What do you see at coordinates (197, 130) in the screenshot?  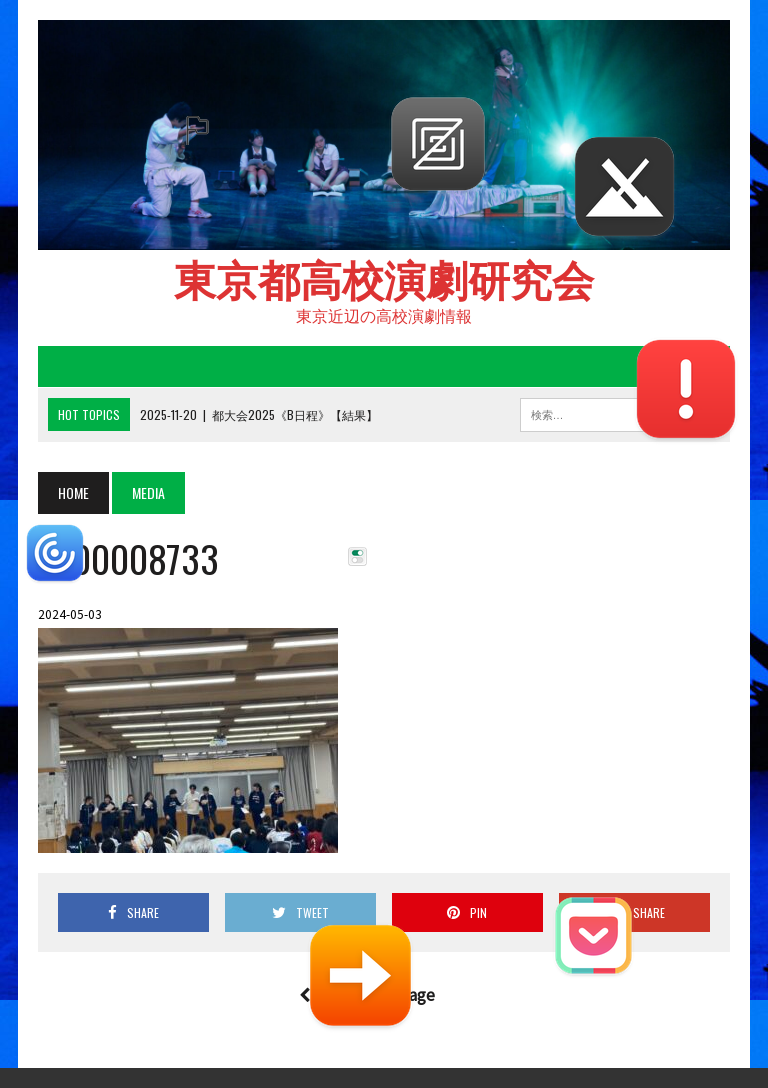 I see `access region or language settings` at bounding box center [197, 130].